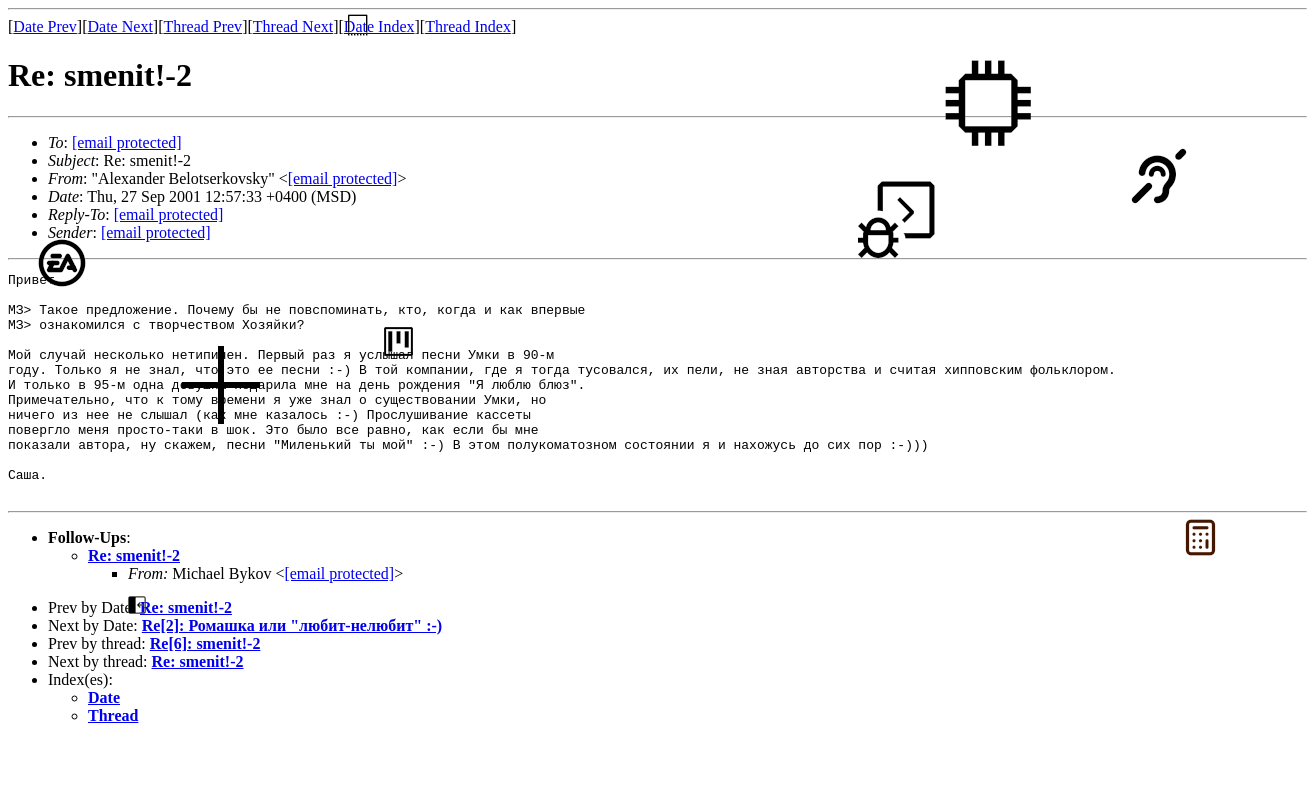 This screenshot has height=786, width=1315. What do you see at coordinates (224, 388) in the screenshot?
I see `add a new item` at bounding box center [224, 388].